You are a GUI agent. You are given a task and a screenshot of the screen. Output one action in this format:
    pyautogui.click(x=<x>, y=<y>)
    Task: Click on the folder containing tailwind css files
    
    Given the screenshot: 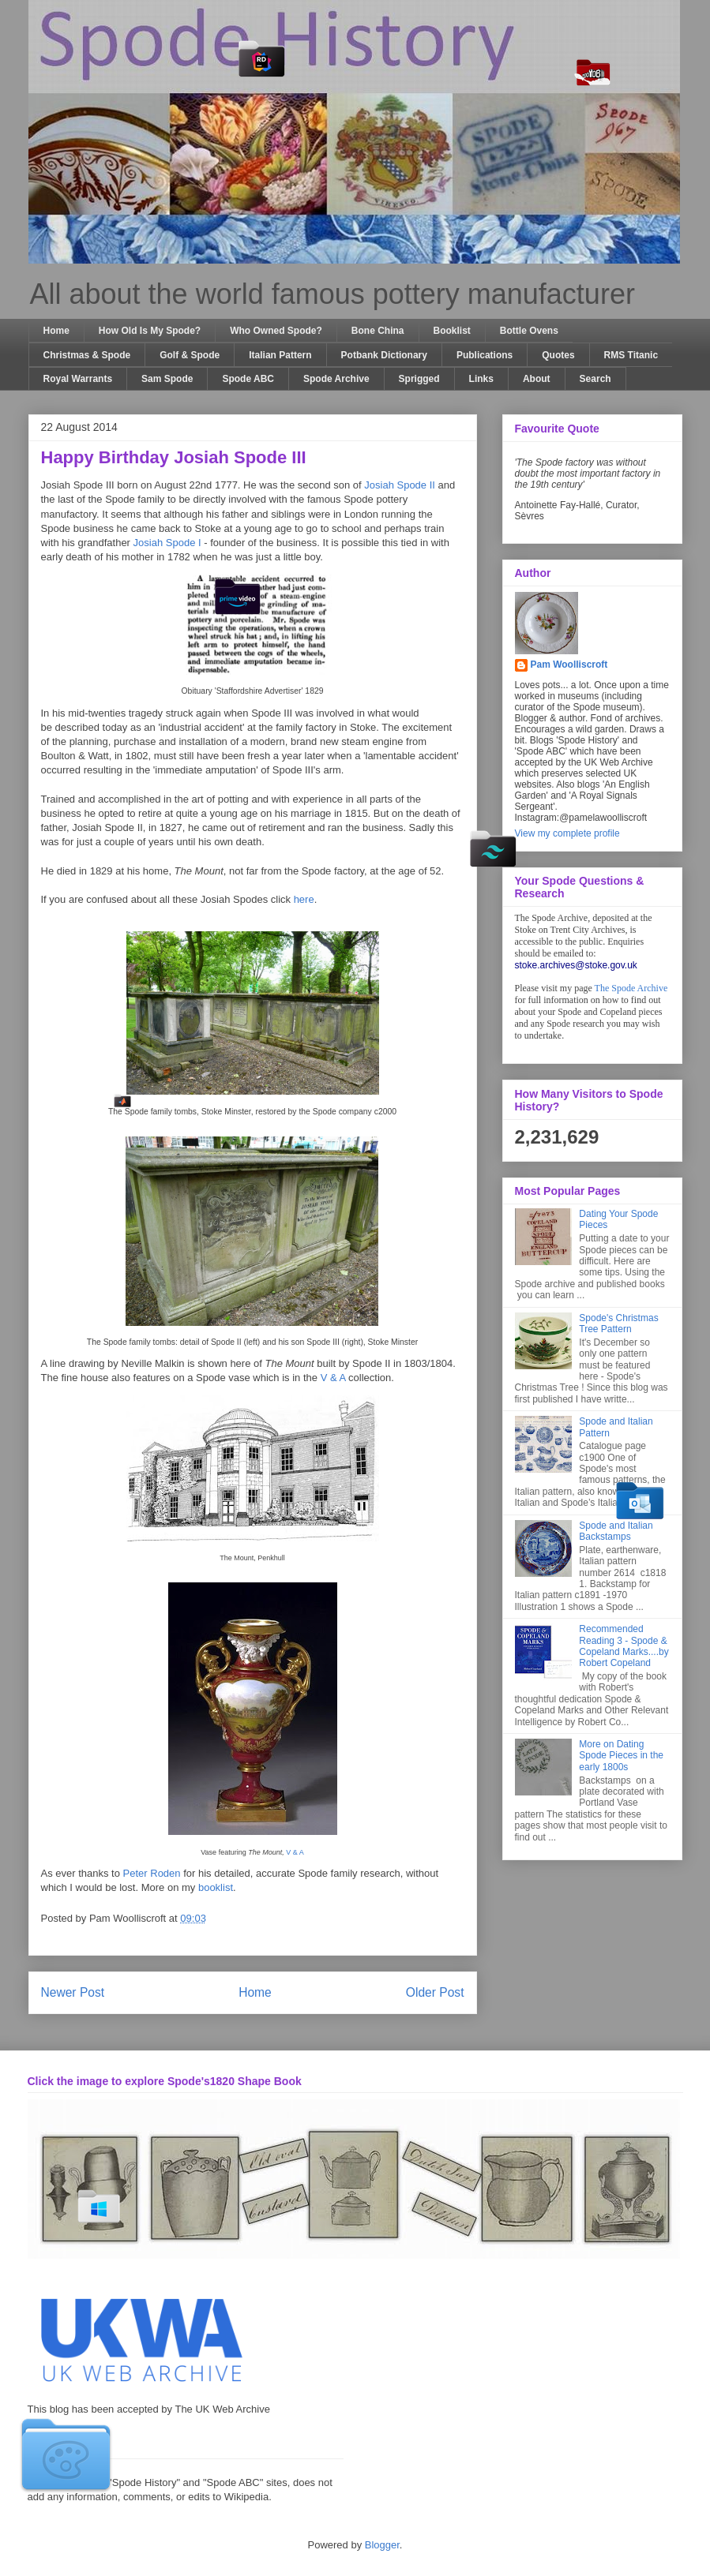 What is the action you would take?
    pyautogui.click(x=493, y=850)
    